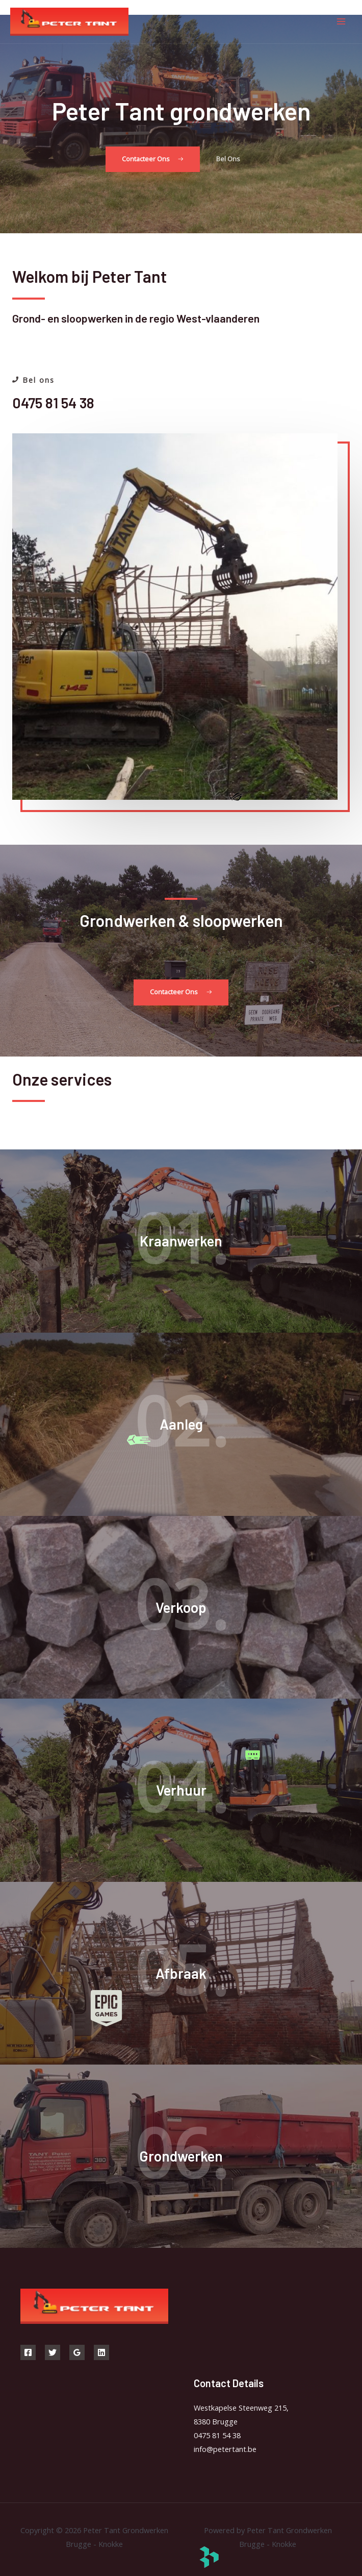 This screenshot has width=362, height=2576. What do you see at coordinates (139, 1440) in the screenshot?
I see `velocity app or service logo` at bounding box center [139, 1440].